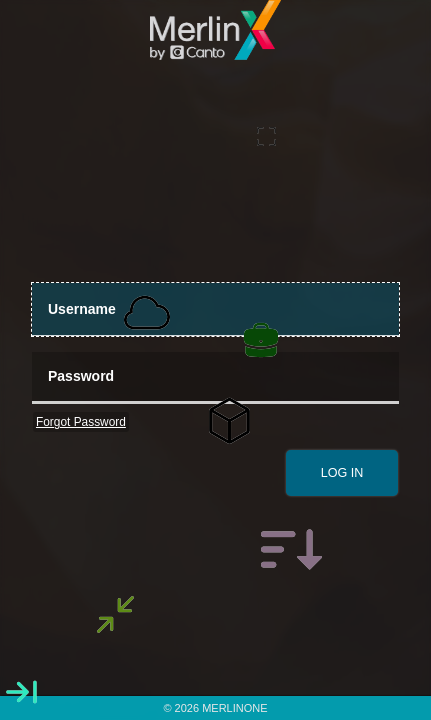  Describe the element at coordinates (22, 692) in the screenshot. I see `move item to the end of a list` at that location.